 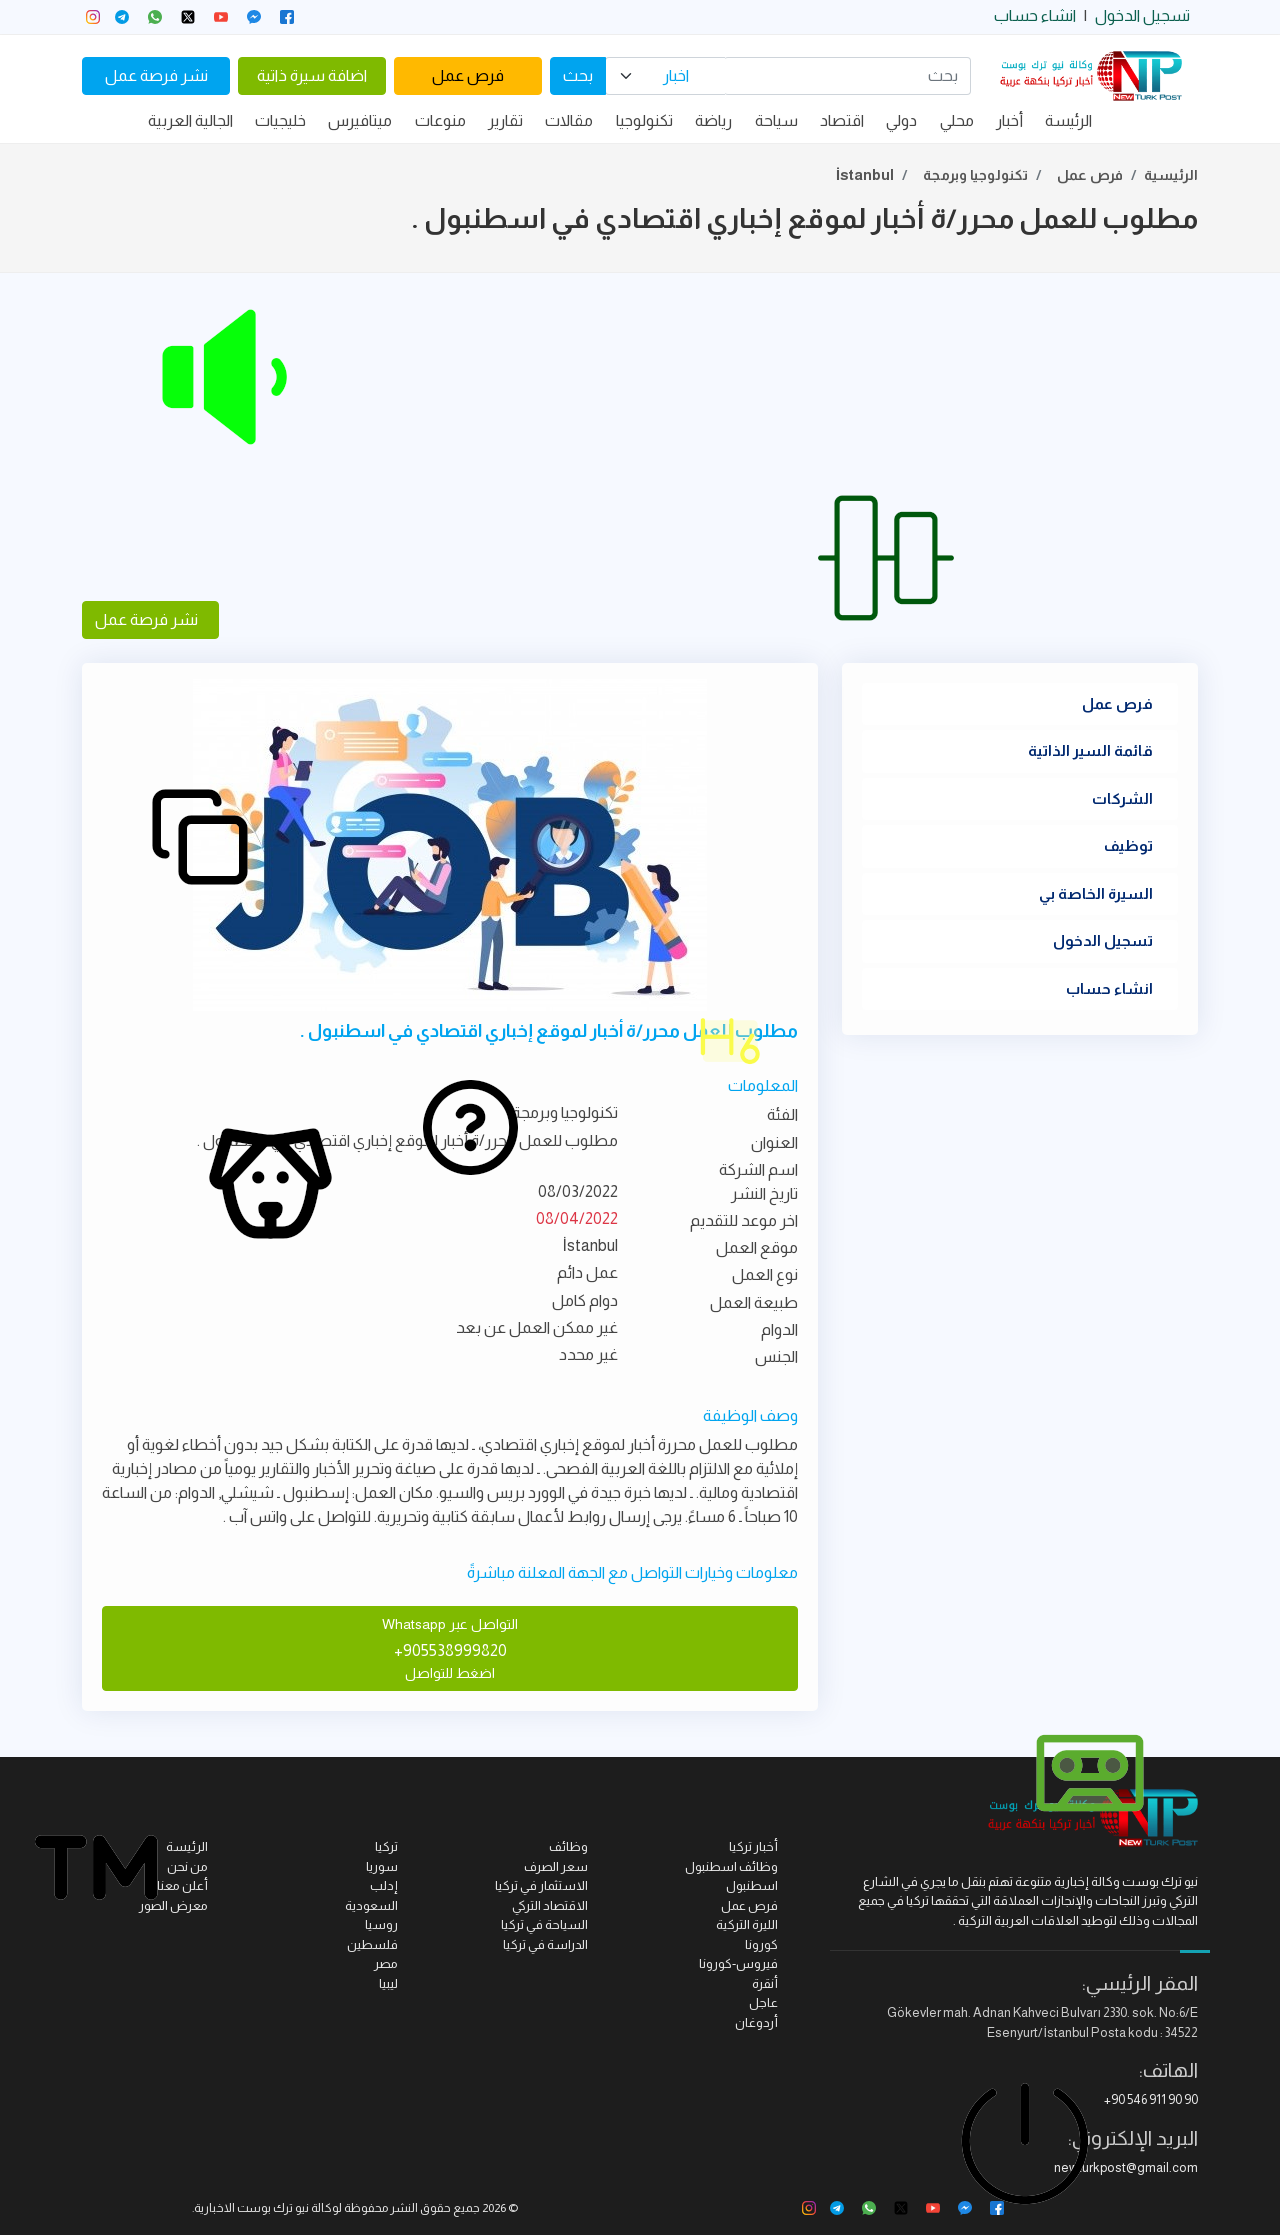 I want to click on indicates trademarked content or branding, so click(x=99, y=1867).